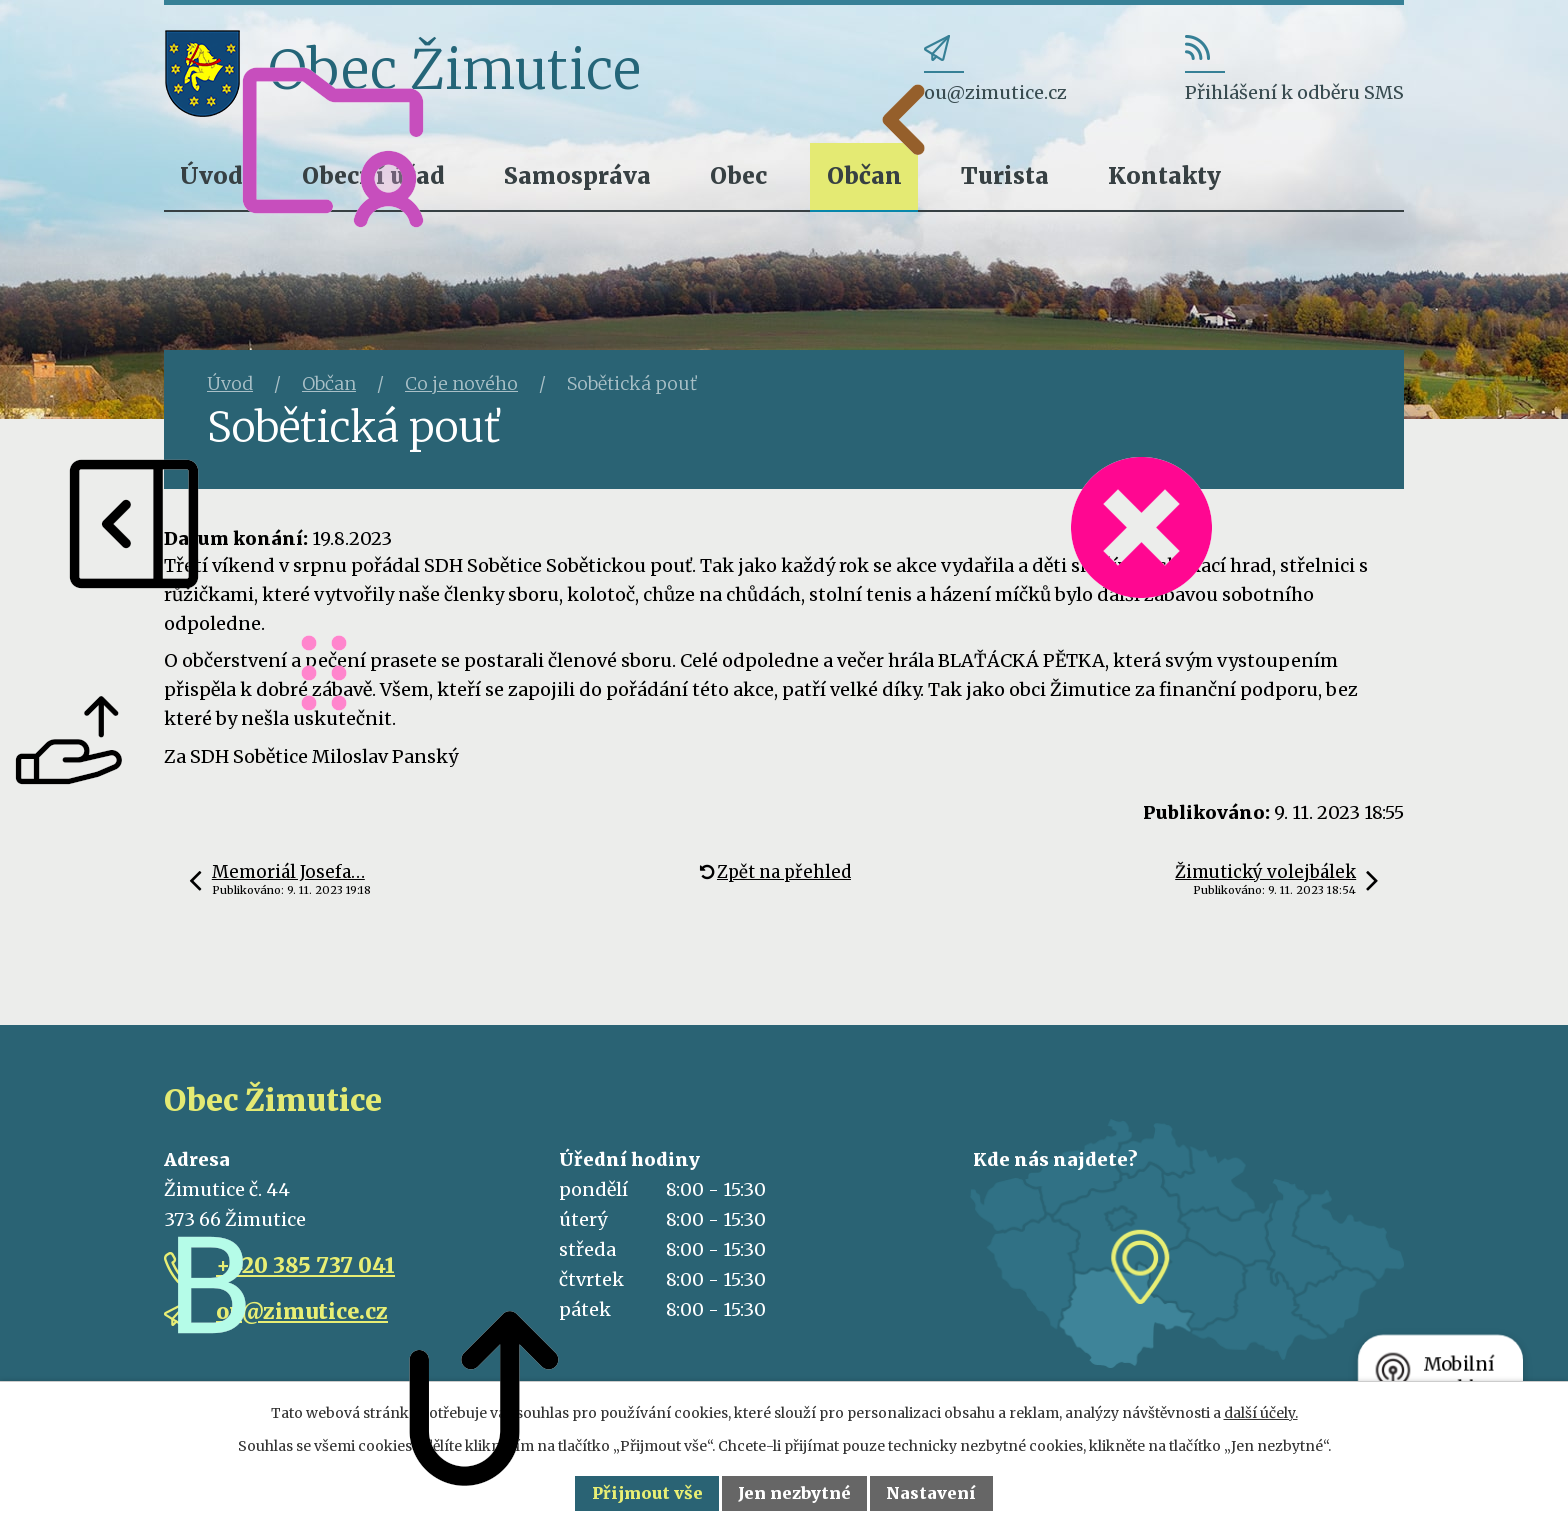 The height and width of the screenshot is (1530, 1568). I want to click on close or dismiss a dialog, so click(1141, 527).